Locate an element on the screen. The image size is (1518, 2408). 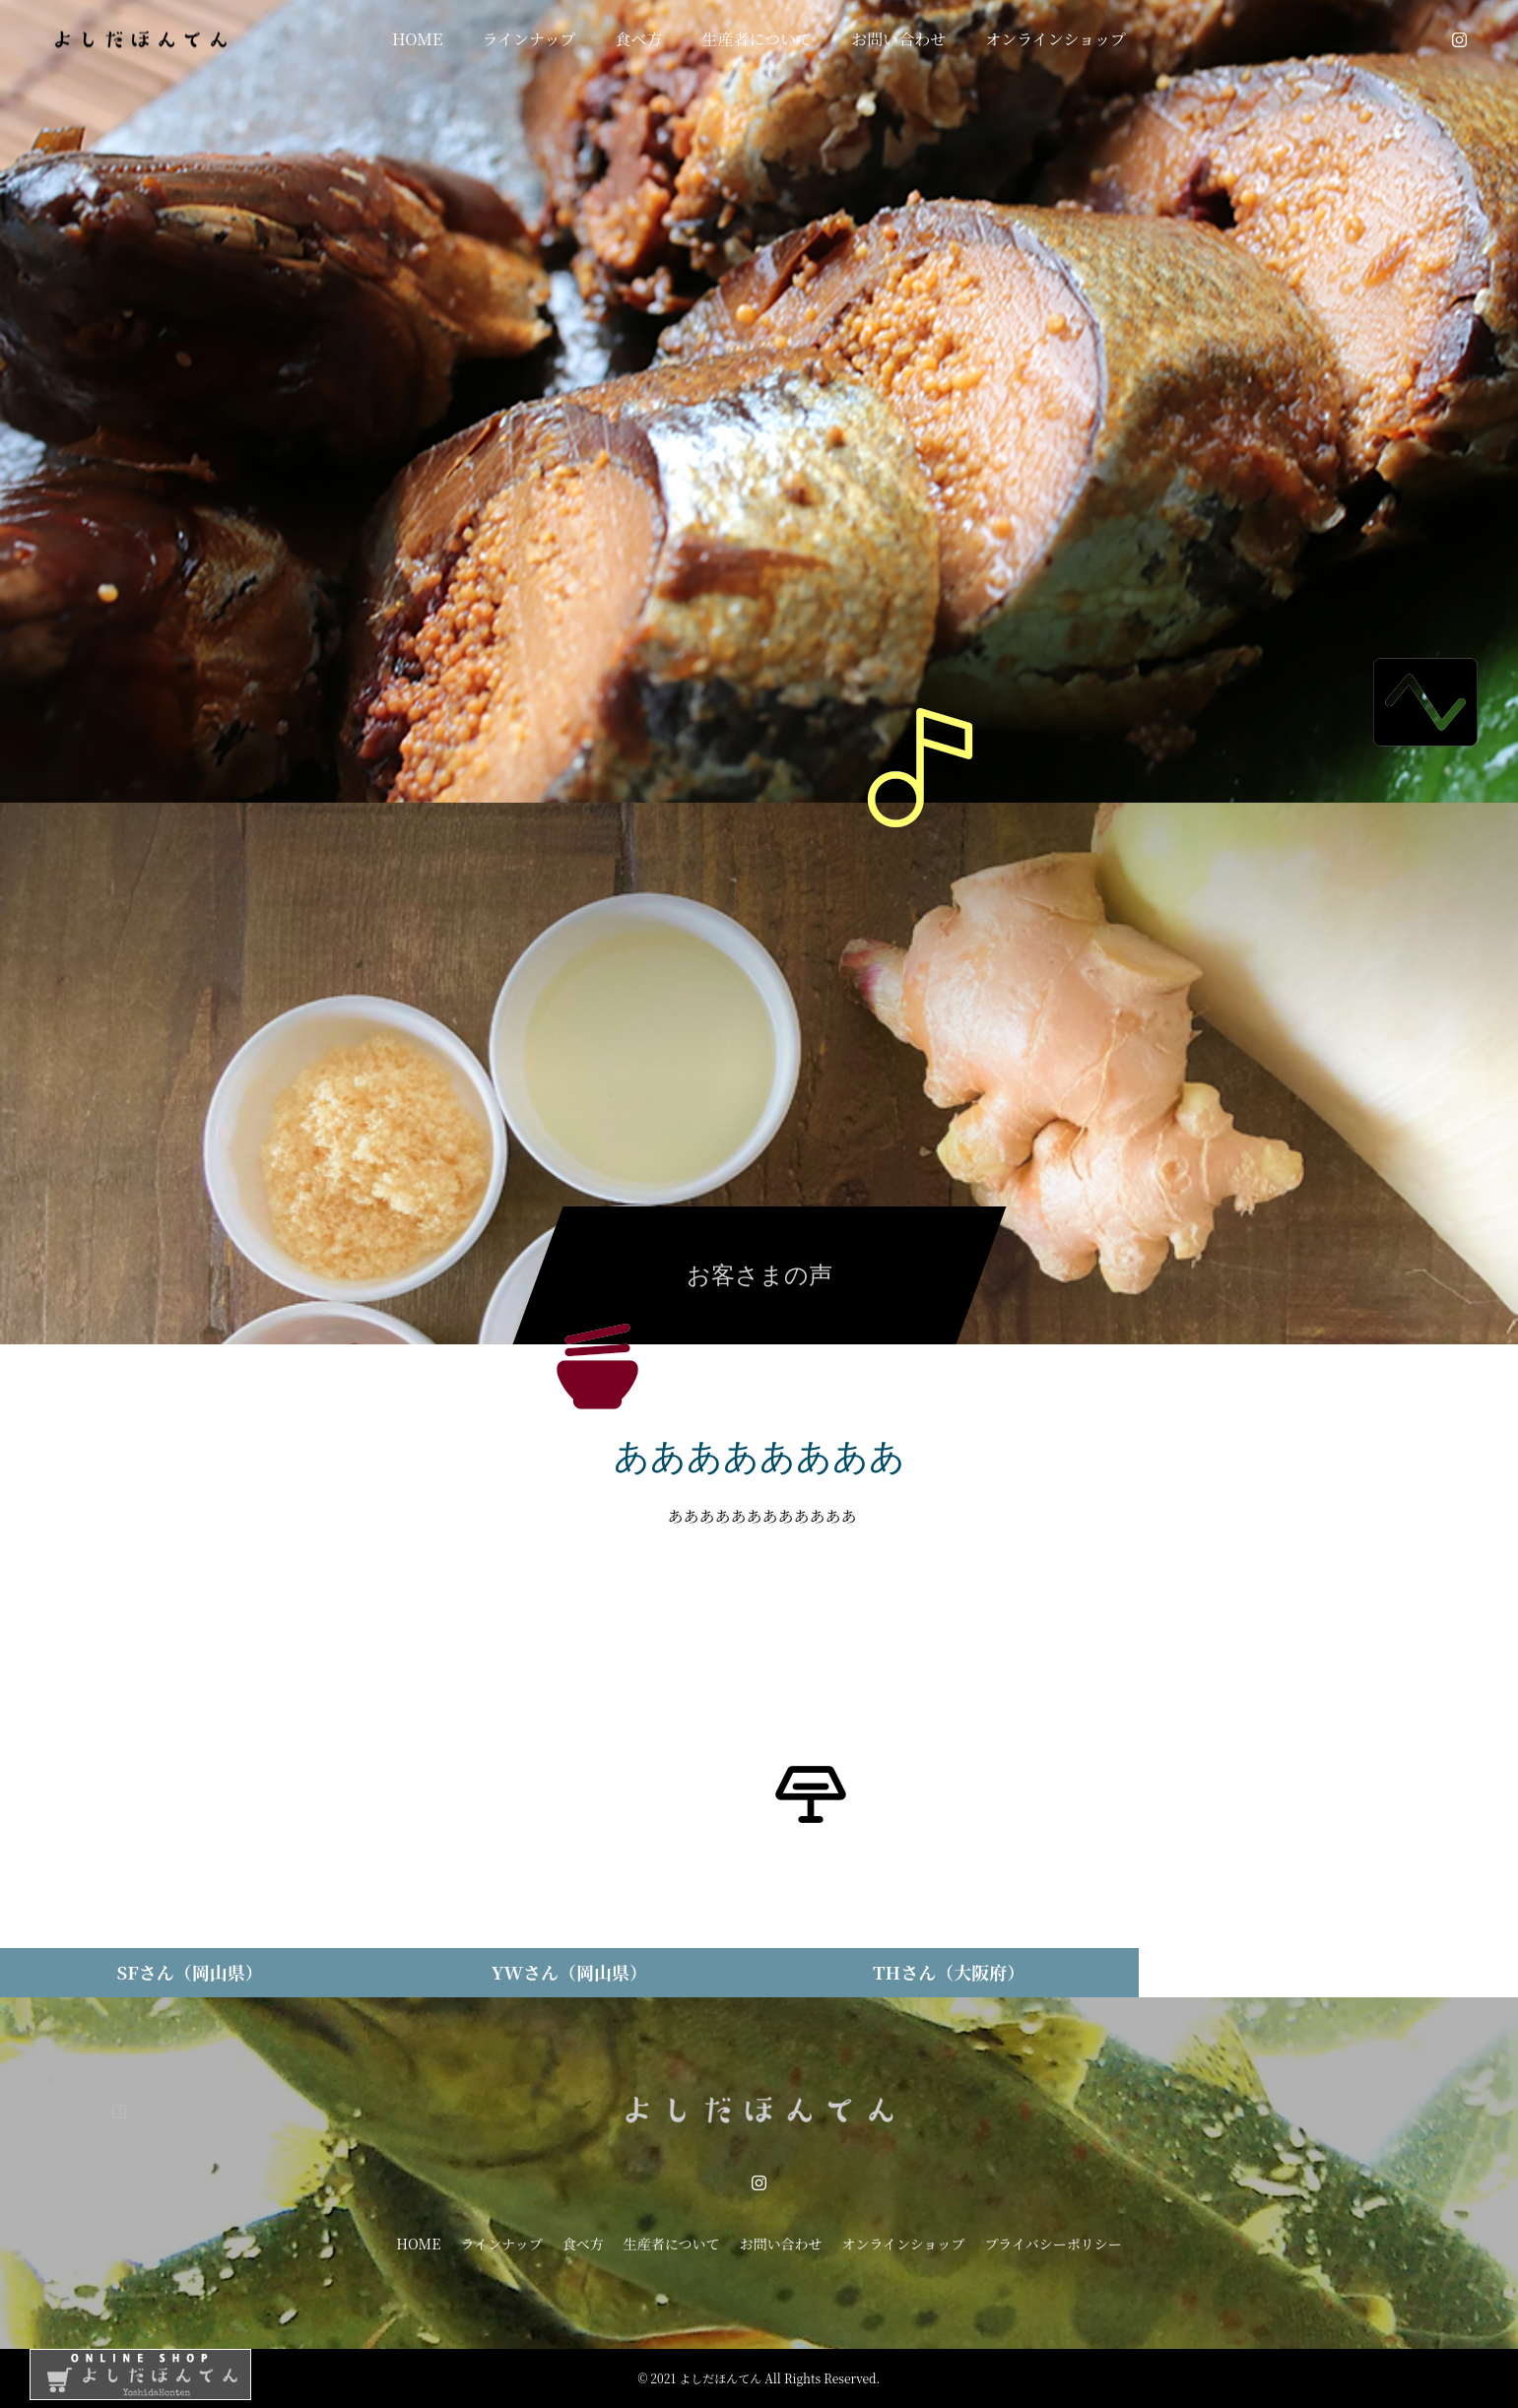
access presentation mode is located at coordinates (811, 1794).